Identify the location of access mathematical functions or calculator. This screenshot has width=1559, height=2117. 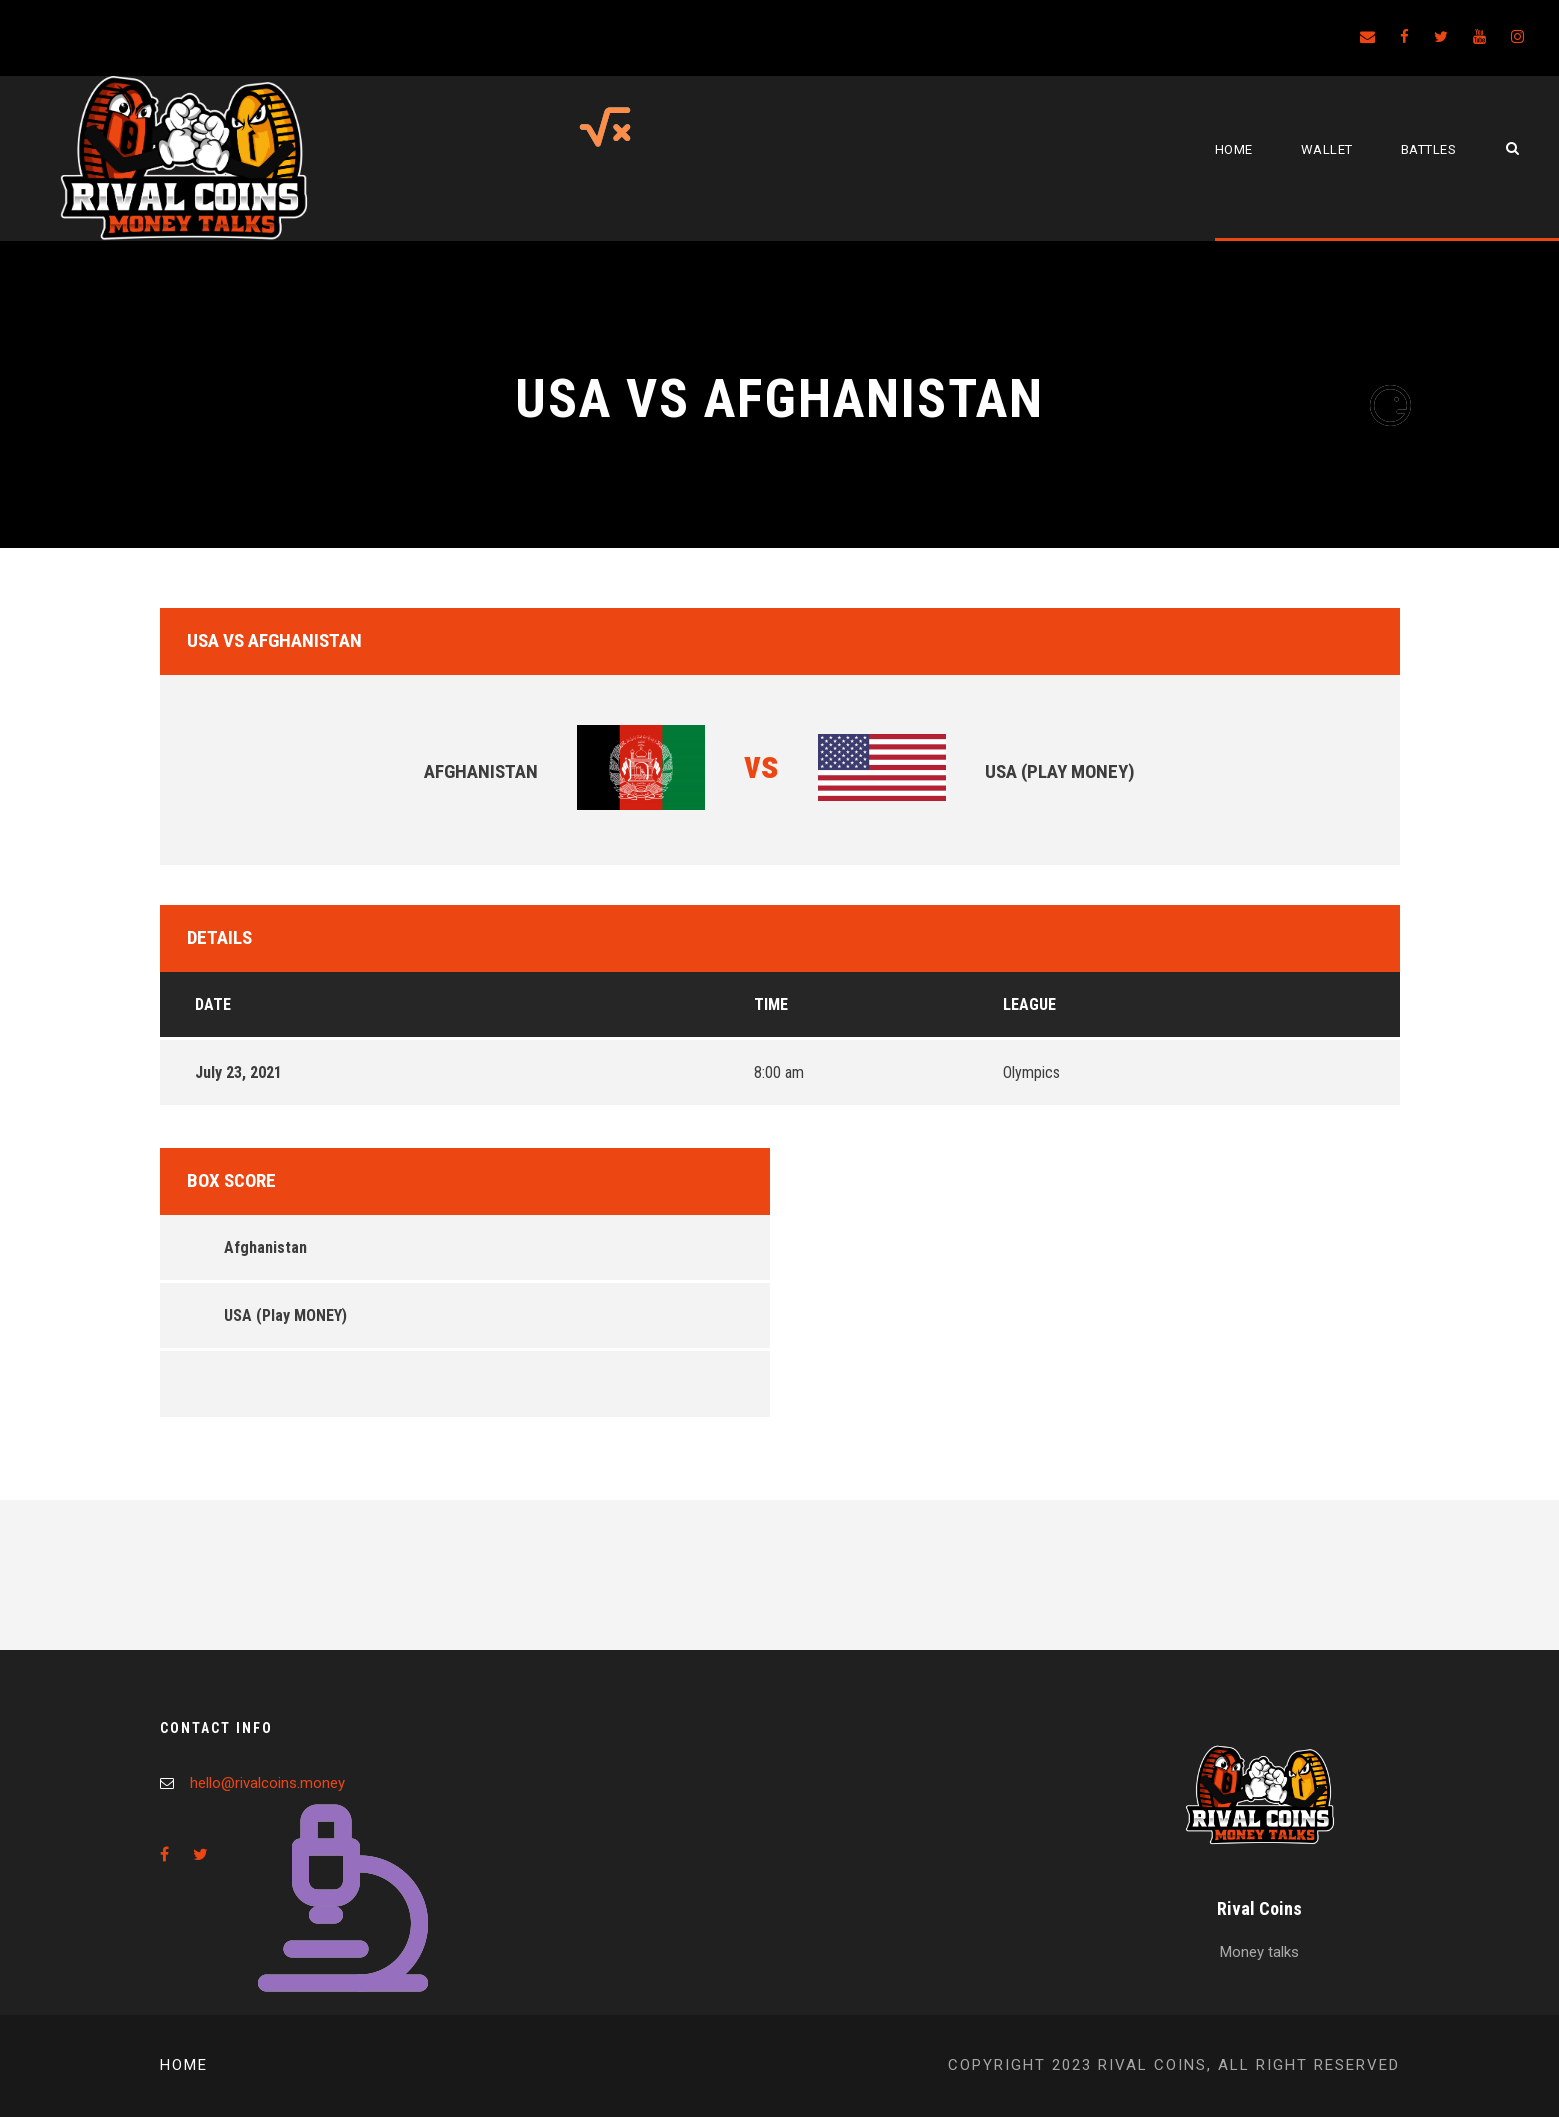
(605, 127).